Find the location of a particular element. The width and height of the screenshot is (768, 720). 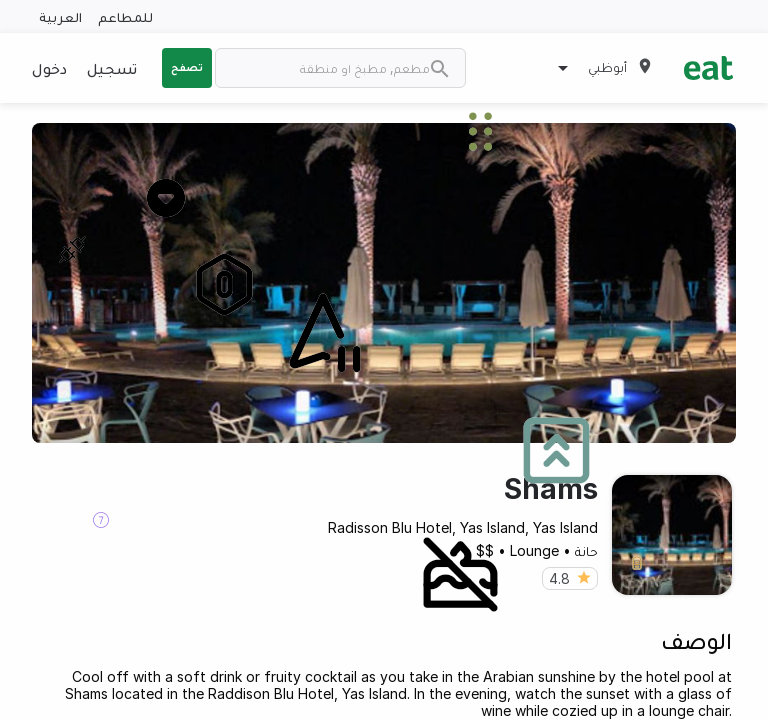

connect or pair devices is located at coordinates (72, 249).